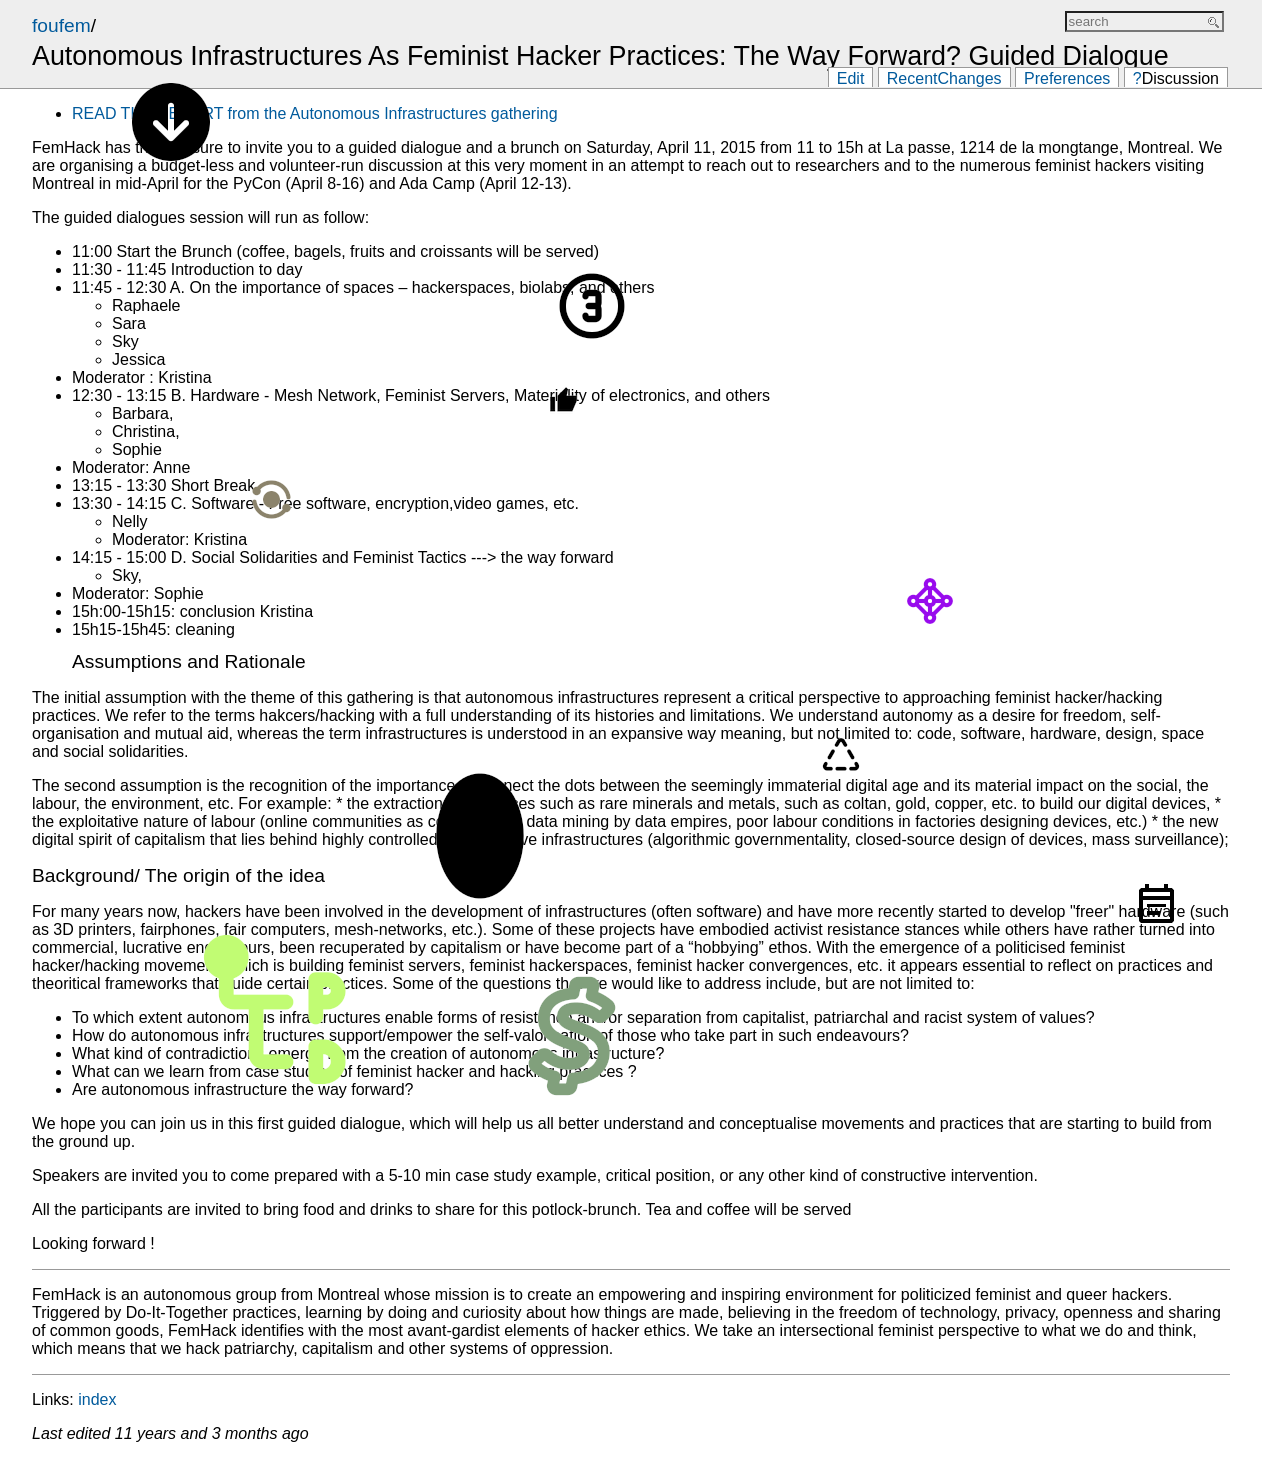 The height and width of the screenshot is (1459, 1262). Describe the element at coordinates (171, 122) in the screenshot. I see `download a file or content` at that location.